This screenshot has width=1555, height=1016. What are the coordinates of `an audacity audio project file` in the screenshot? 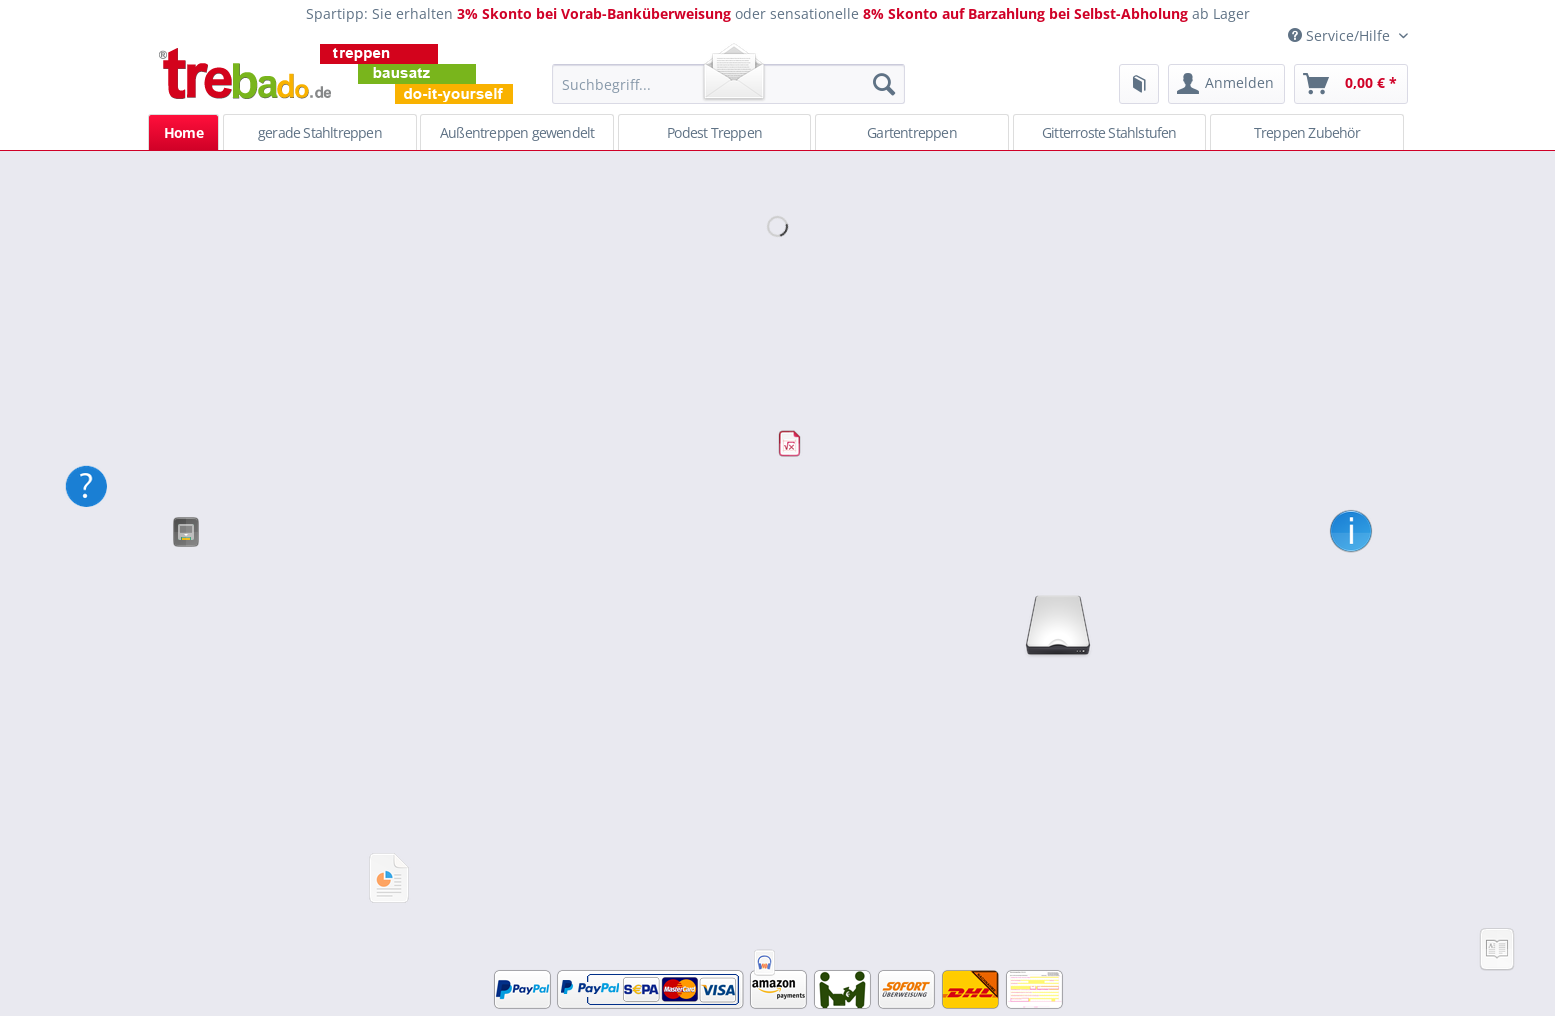 It's located at (764, 962).